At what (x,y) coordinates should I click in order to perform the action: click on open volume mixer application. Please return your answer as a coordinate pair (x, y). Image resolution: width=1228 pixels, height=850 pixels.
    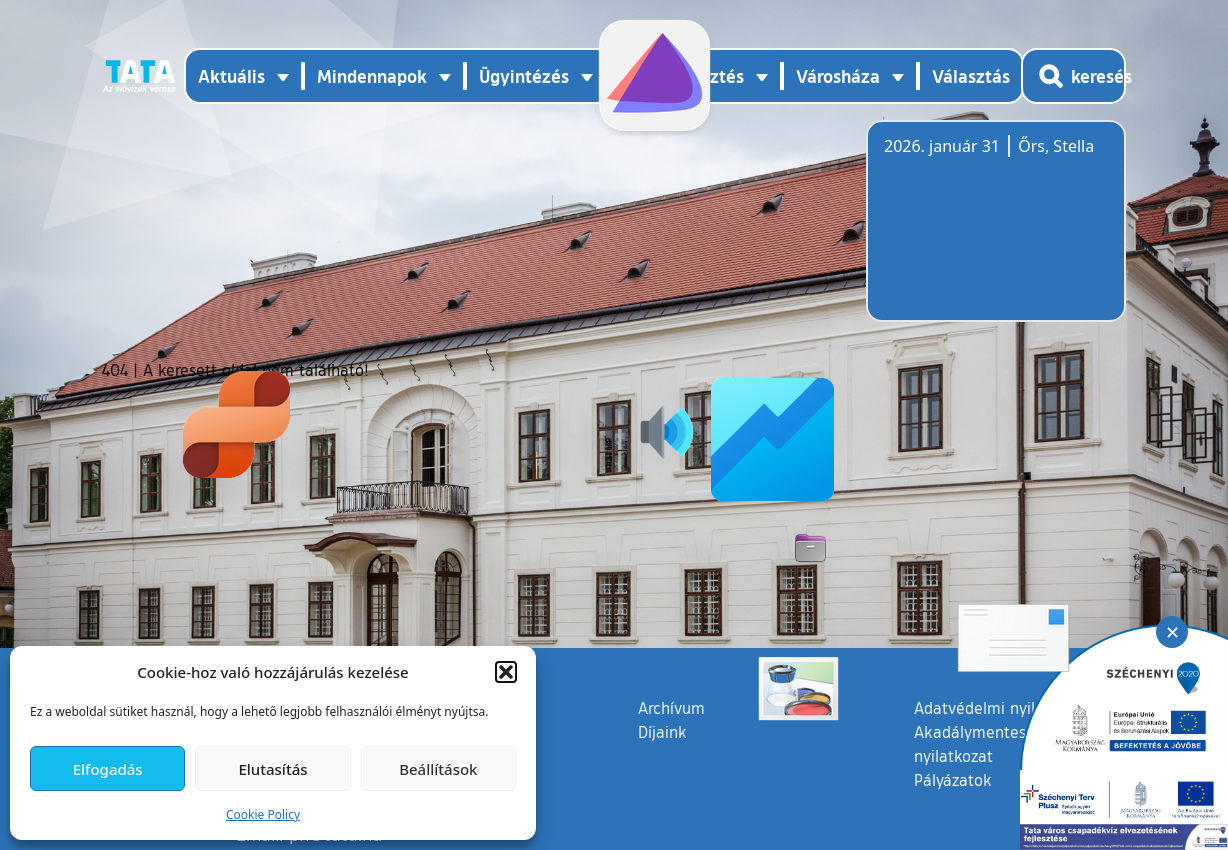
    Looking at the image, I should click on (666, 432).